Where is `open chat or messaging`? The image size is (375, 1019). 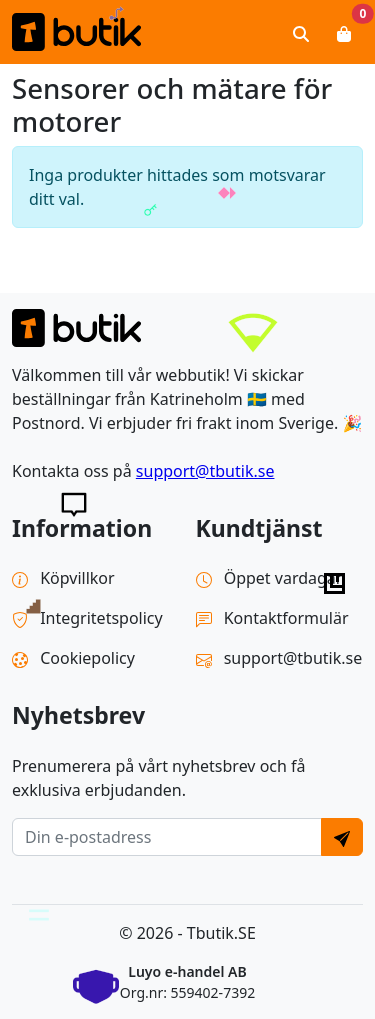
open chat or messaging is located at coordinates (74, 504).